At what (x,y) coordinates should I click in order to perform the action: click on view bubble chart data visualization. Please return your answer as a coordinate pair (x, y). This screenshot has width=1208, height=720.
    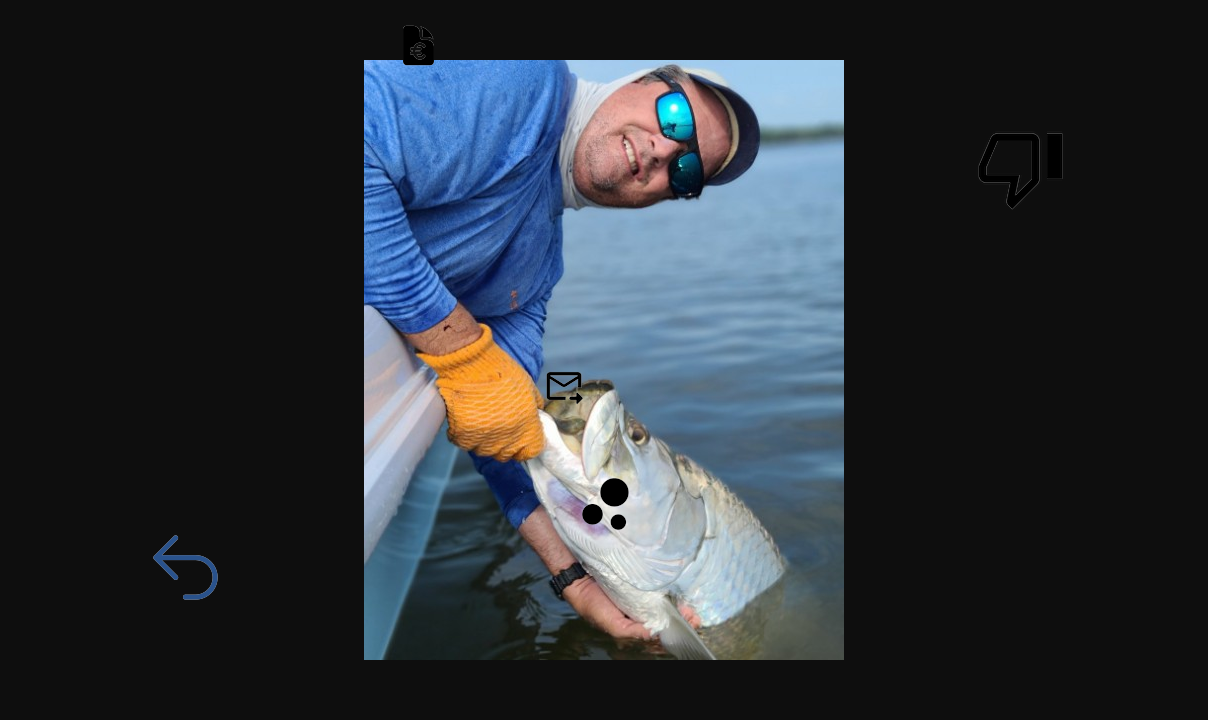
    Looking at the image, I should click on (608, 504).